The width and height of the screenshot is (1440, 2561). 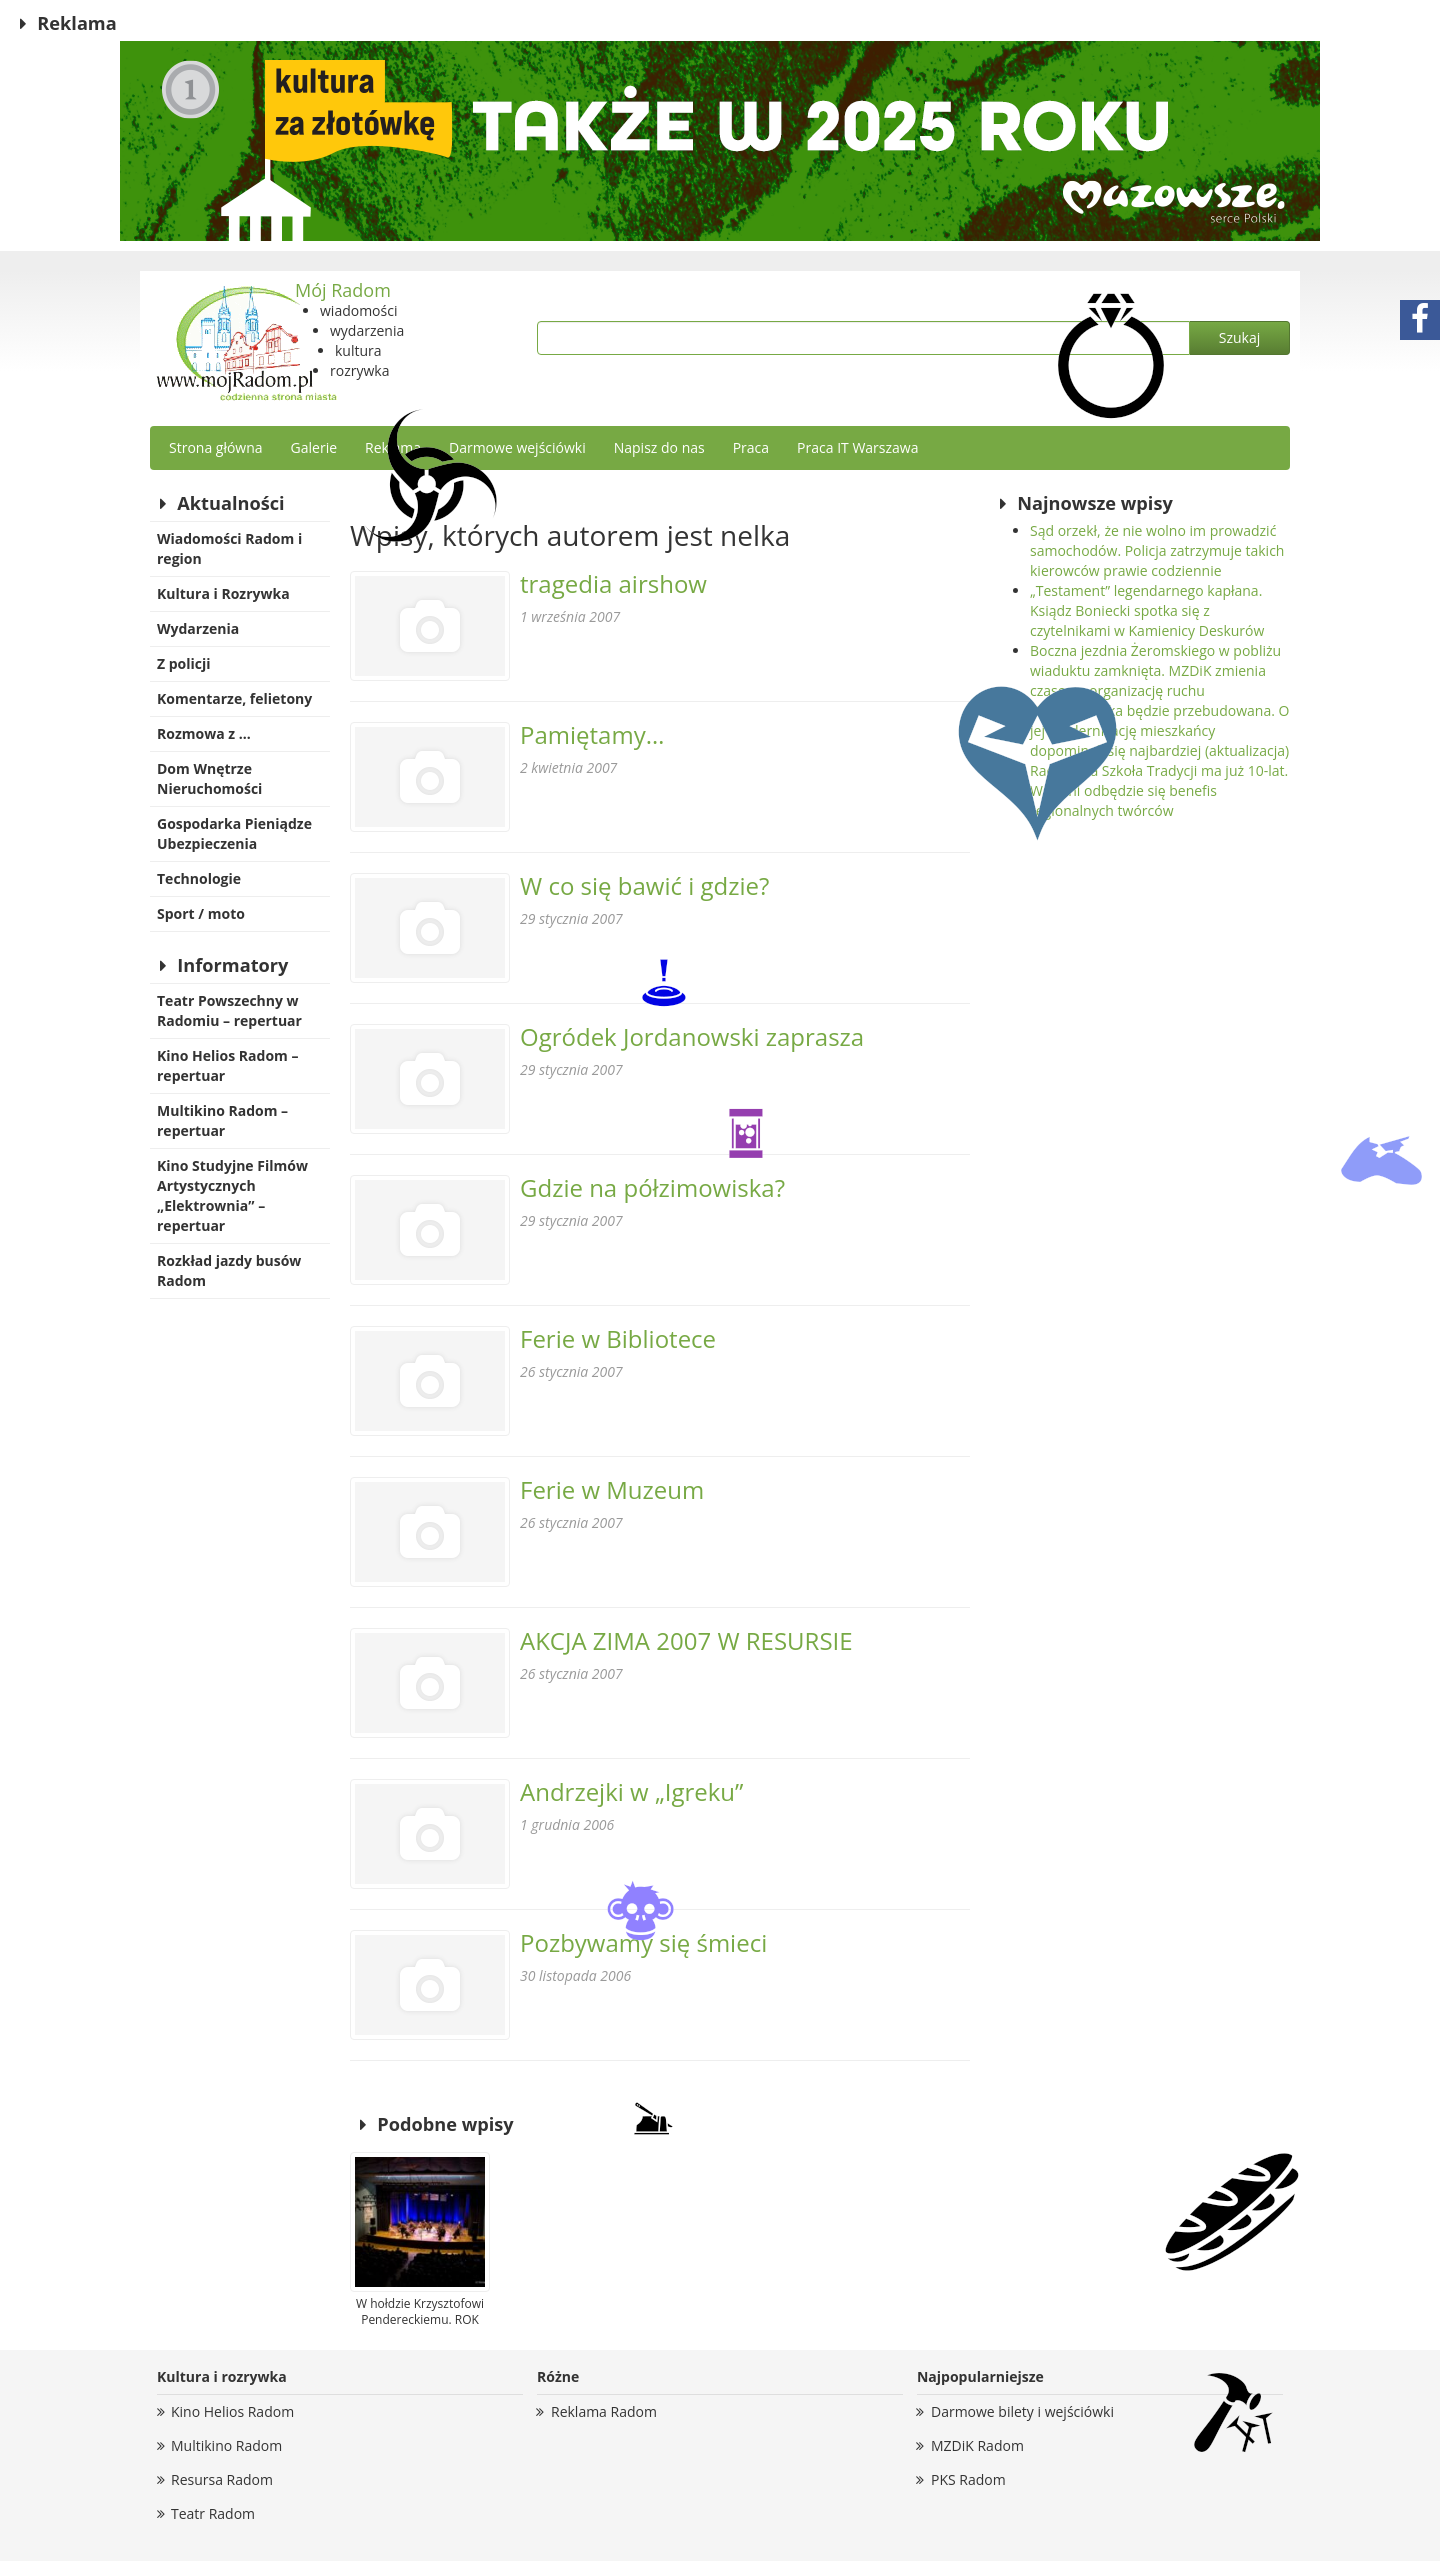 What do you see at coordinates (1232, 2212) in the screenshot?
I see `access food or dining options` at bounding box center [1232, 2212].